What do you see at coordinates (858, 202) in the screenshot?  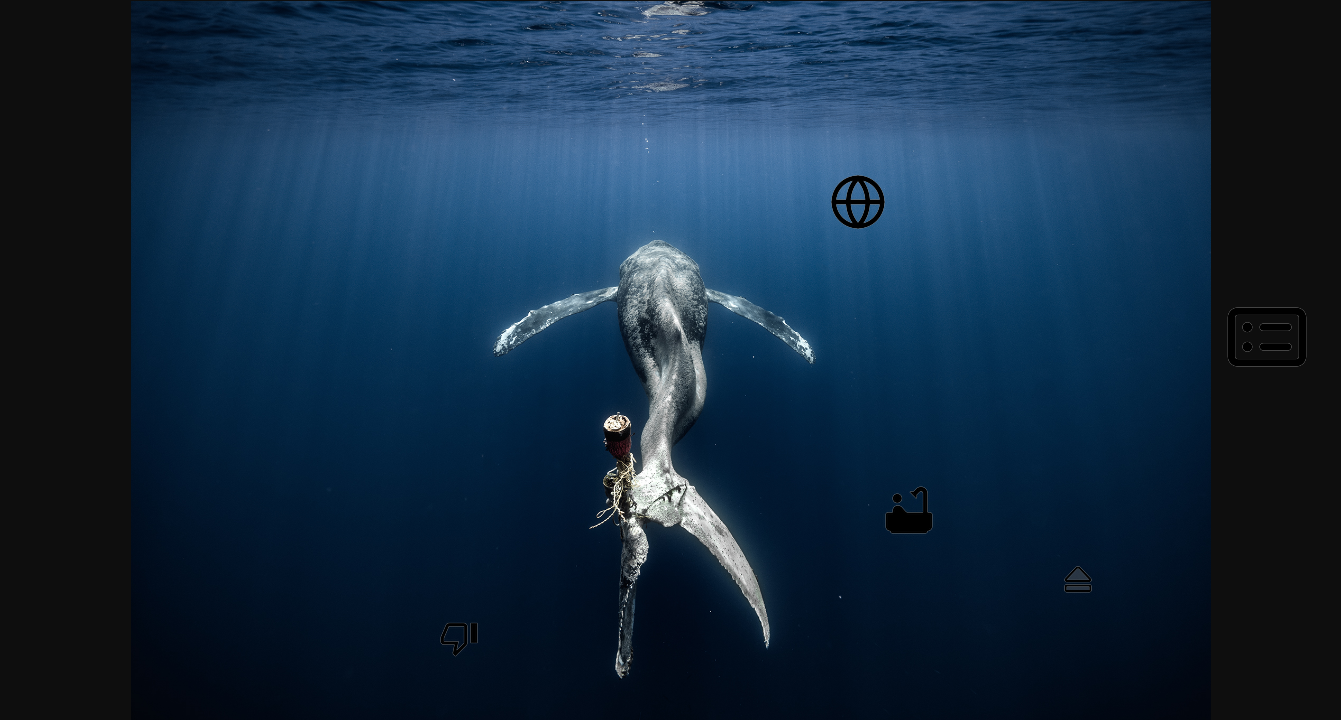 I see `switch to global or international settings` at bounding box center [858, 202].